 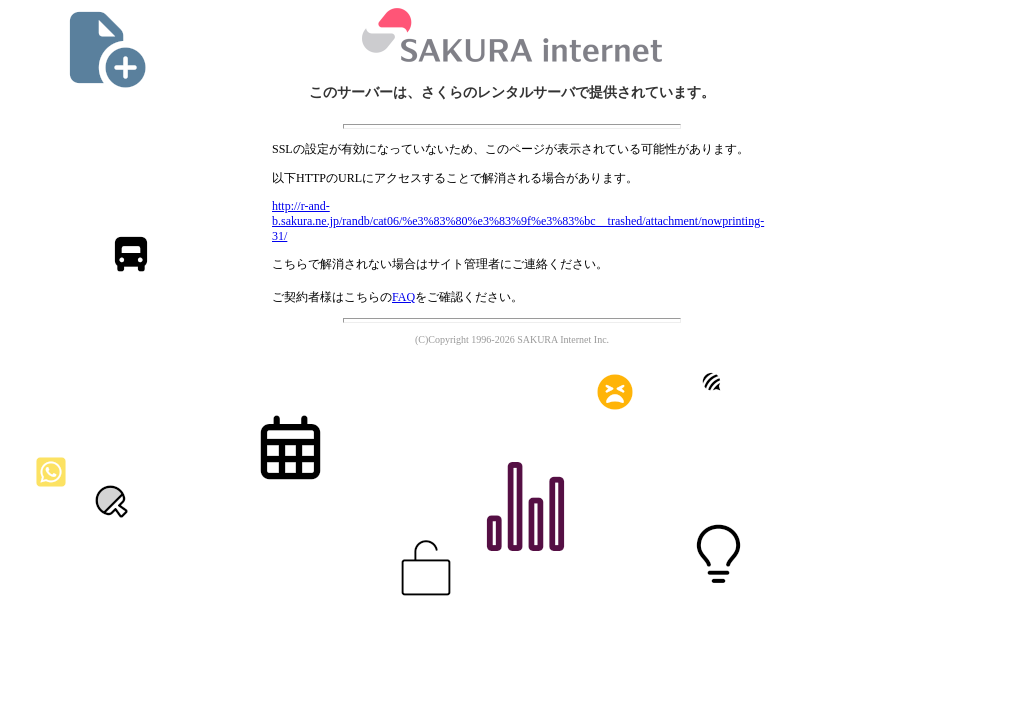 I want to click on open WhatsApp messaging app, so click(x=51, y=472).